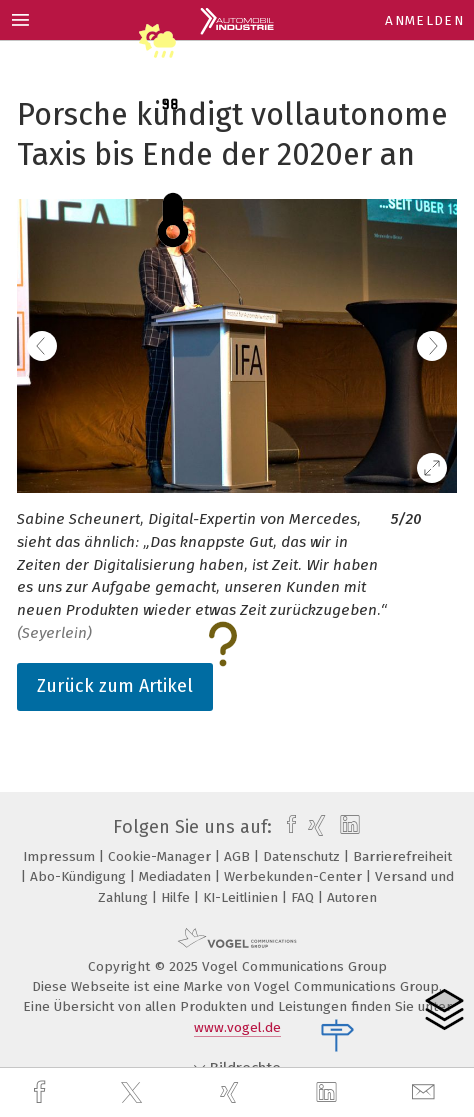 This screenshot has width=474, height=1117. I want to click on indicates item number 98 in a list or sequence, so click(170, 104).